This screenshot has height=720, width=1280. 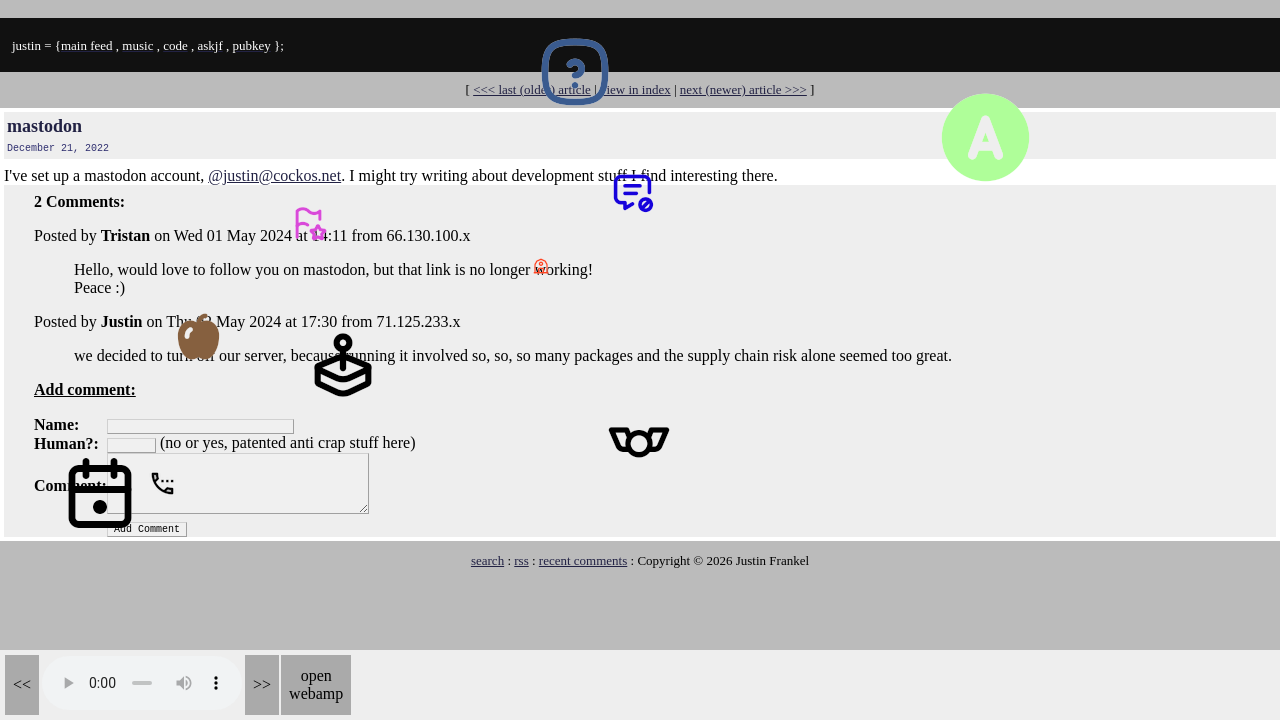 I want to click on cancel or delete a message, so click(x=632, y=191).